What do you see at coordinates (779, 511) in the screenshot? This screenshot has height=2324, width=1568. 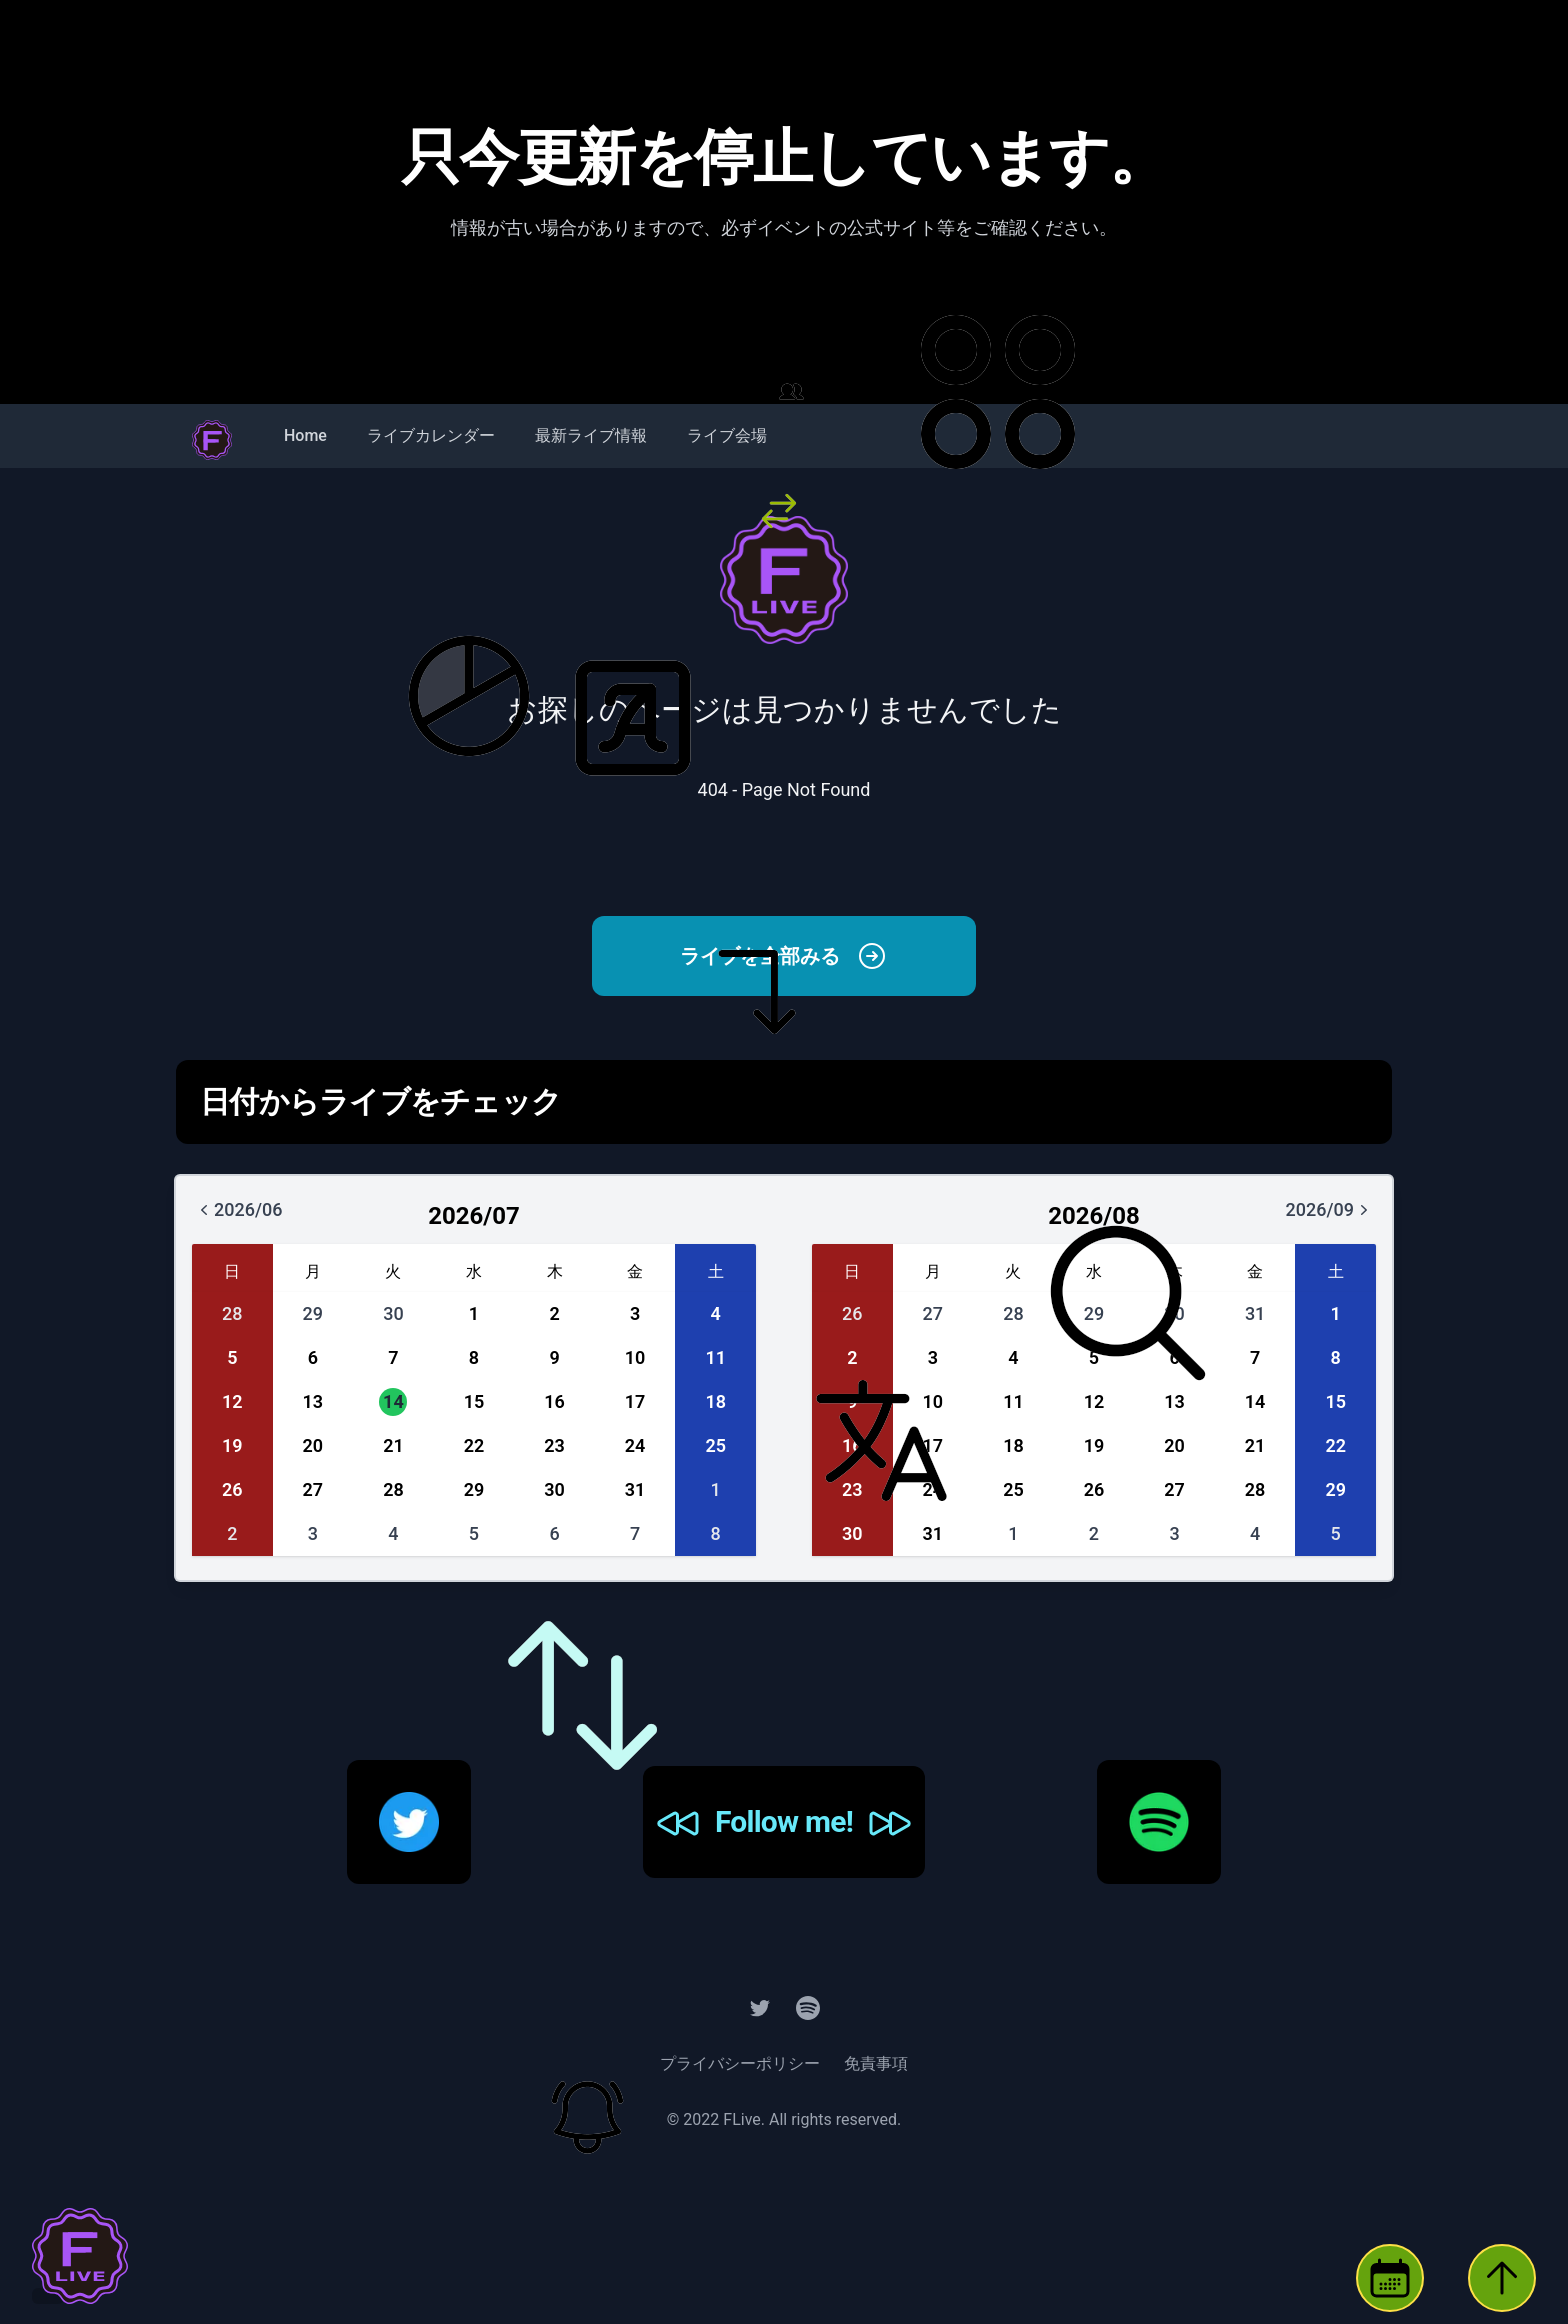 I see `swap or exchange items` at bounding box center [779, 511].